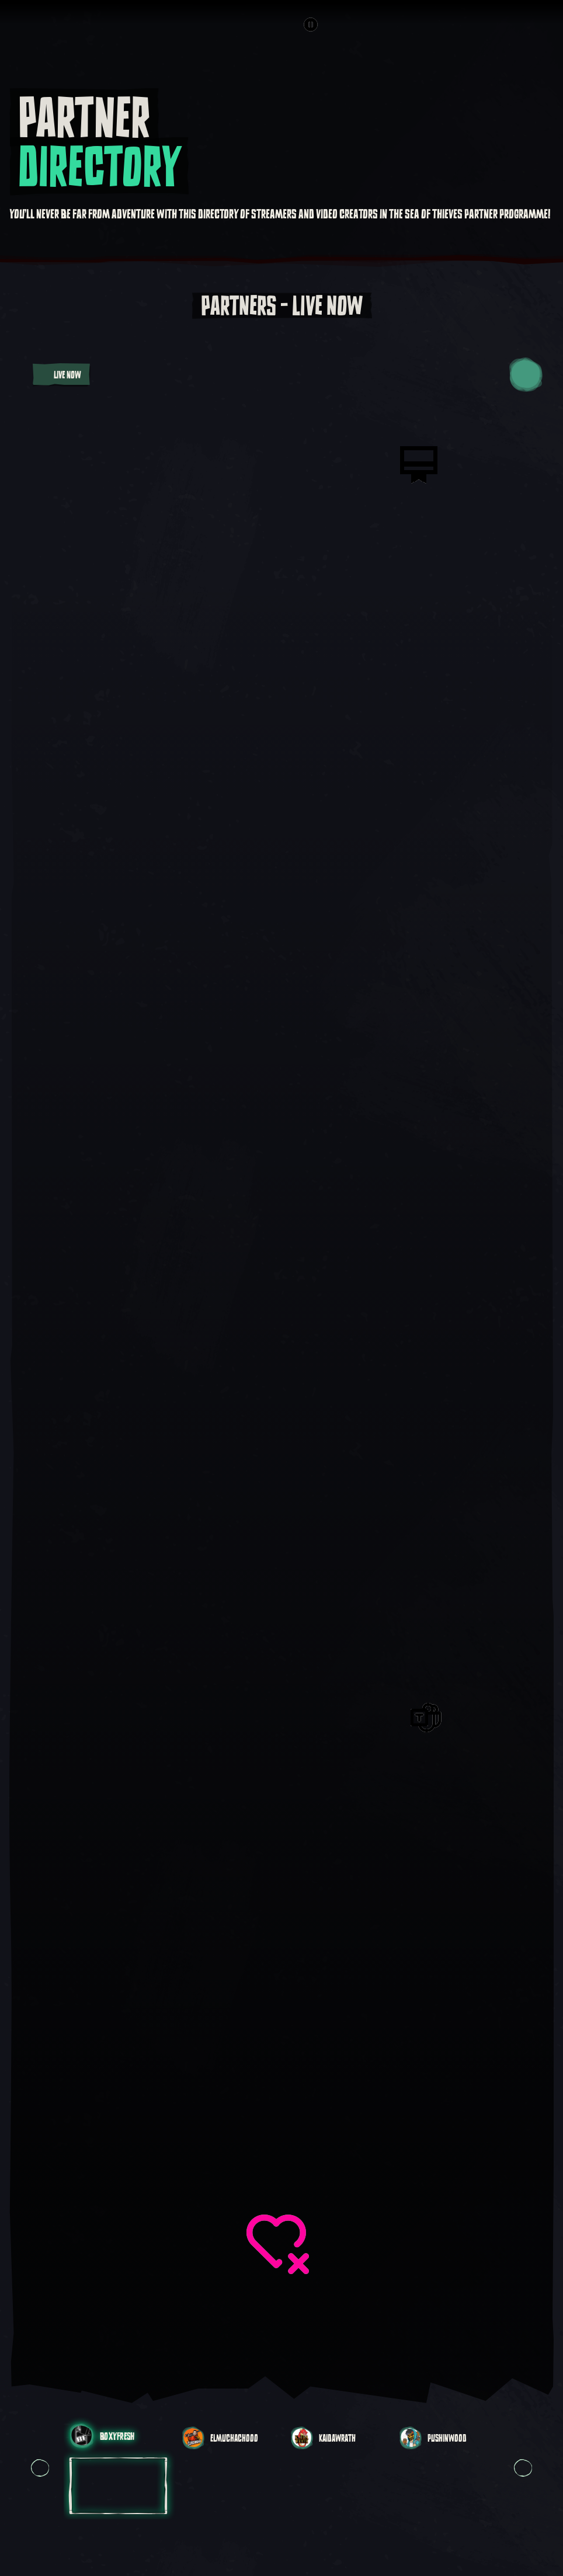 This screenshot has width=563, height=2576. Describe the element at coordinates (425, 1718) in the screenshot. I see `open Microsoft Teams` at that location.